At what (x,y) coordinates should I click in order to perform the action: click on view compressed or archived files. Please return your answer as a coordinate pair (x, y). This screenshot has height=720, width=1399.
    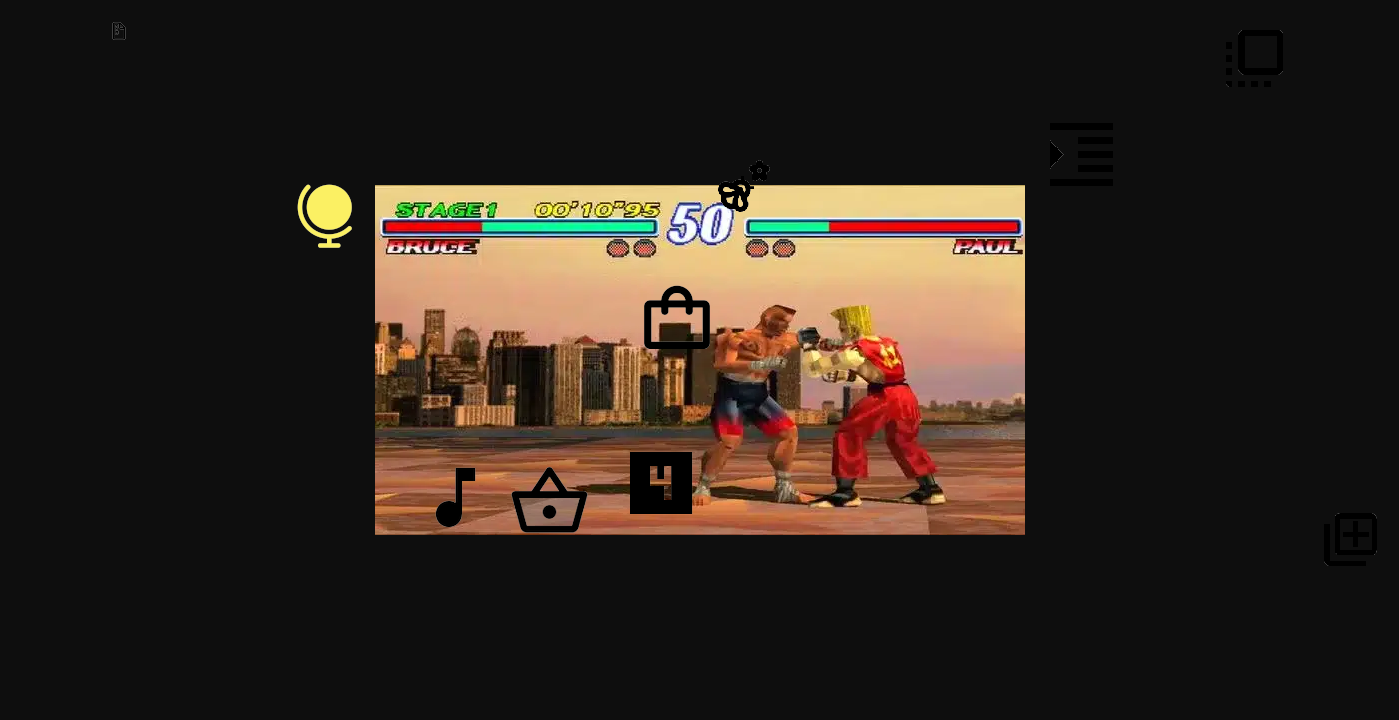
    Looking at the image, I should click on (119, 31).